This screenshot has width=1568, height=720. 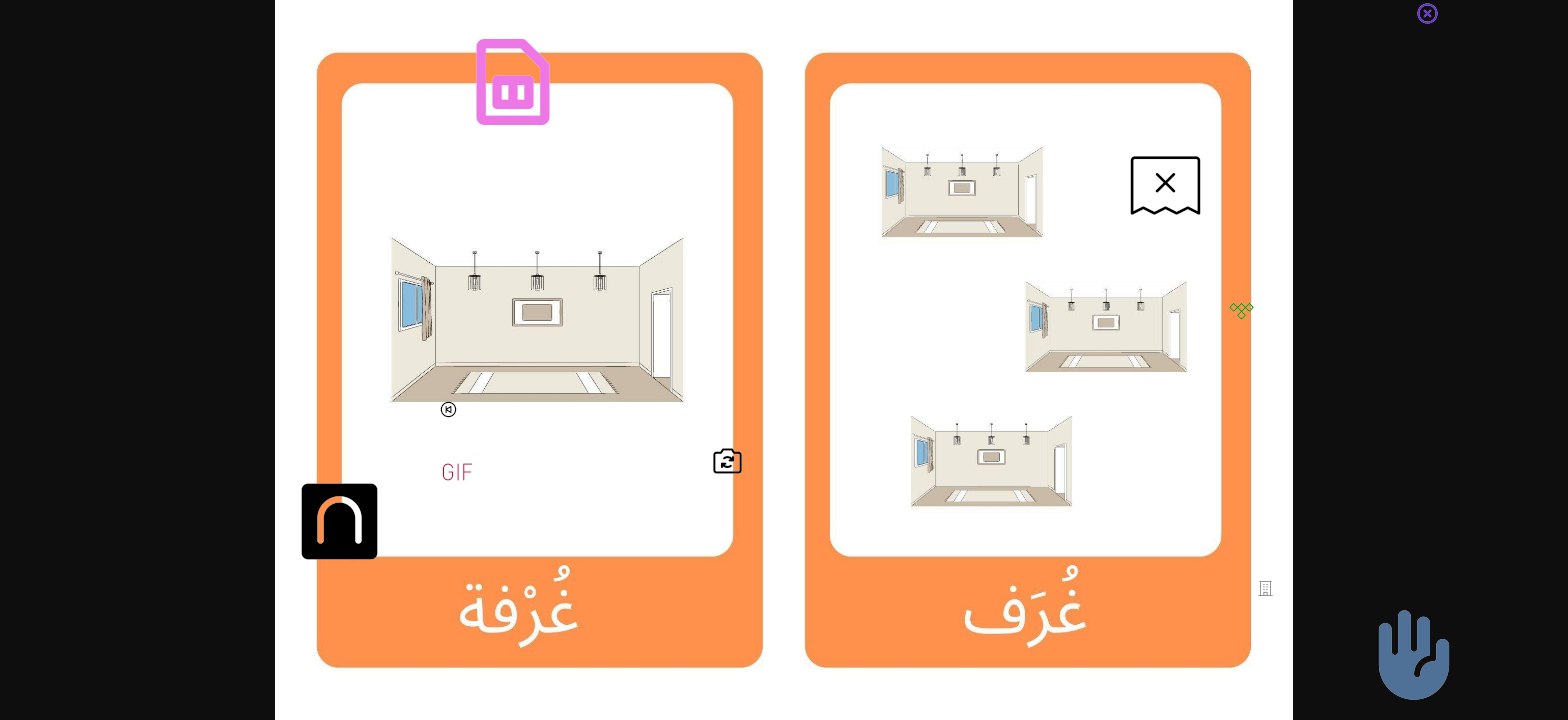 I want to click on represents a set intersection or overlap operation, so click(x=339, y=521).